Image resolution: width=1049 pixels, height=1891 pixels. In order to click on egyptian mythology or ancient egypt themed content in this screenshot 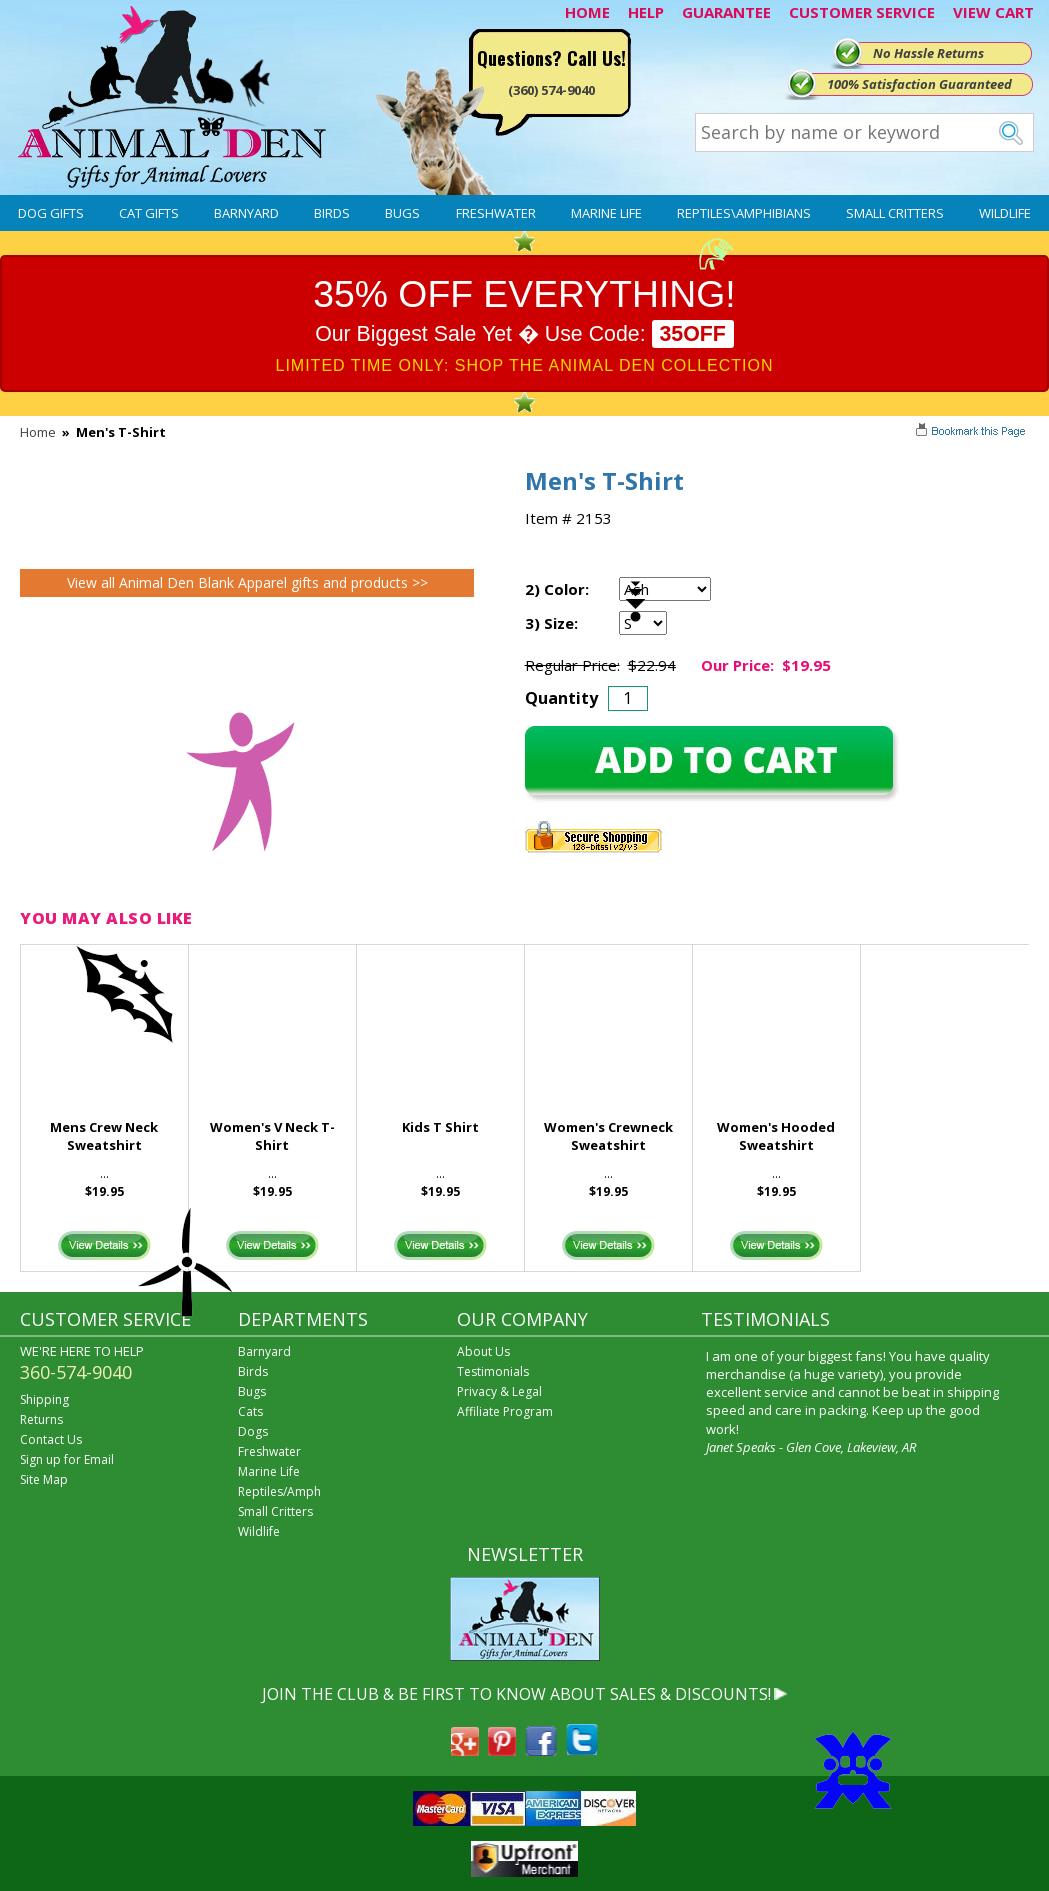, I will do `click(716, 254)`.